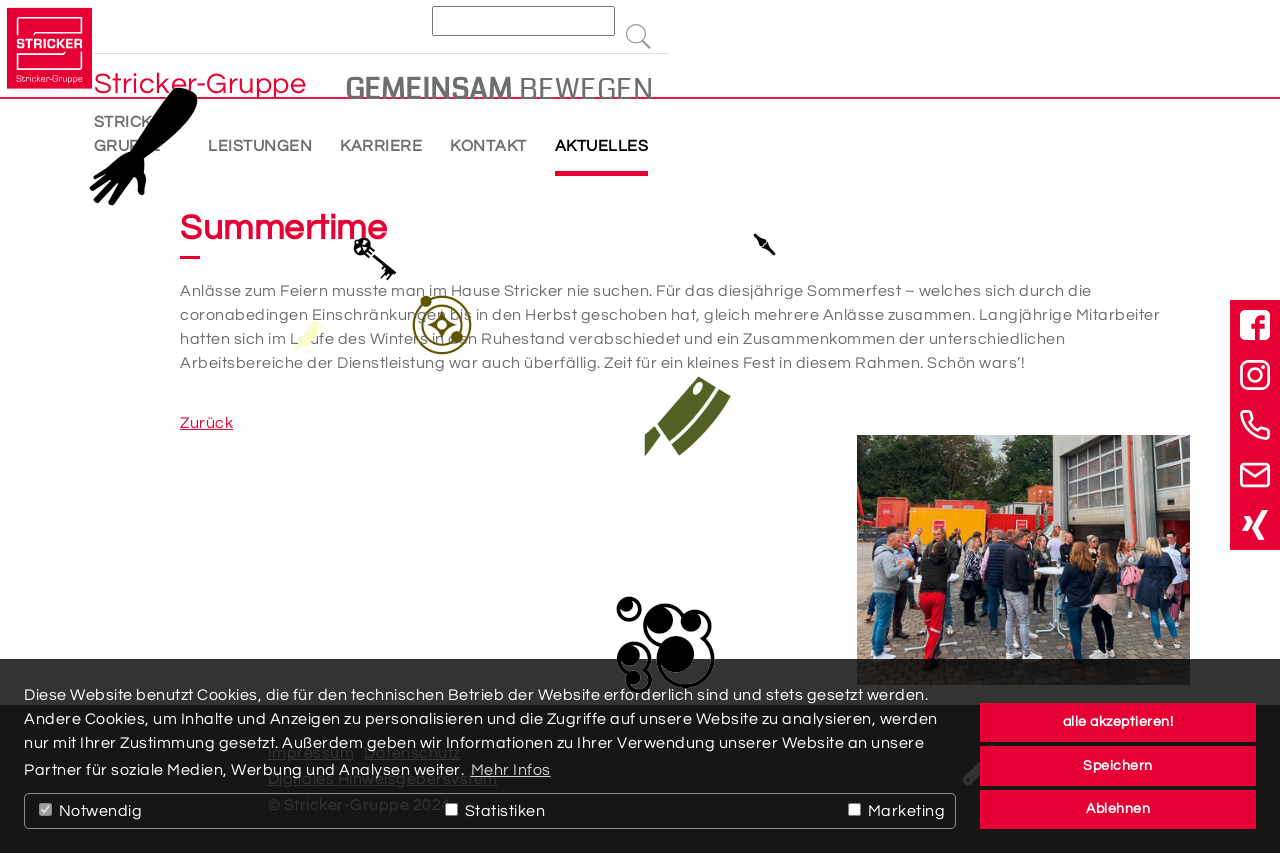 Image resolution: width=1280 pixels, height=853 pixels. I want to click on select the meat cleaver weapon or tool, so click(688, 419).